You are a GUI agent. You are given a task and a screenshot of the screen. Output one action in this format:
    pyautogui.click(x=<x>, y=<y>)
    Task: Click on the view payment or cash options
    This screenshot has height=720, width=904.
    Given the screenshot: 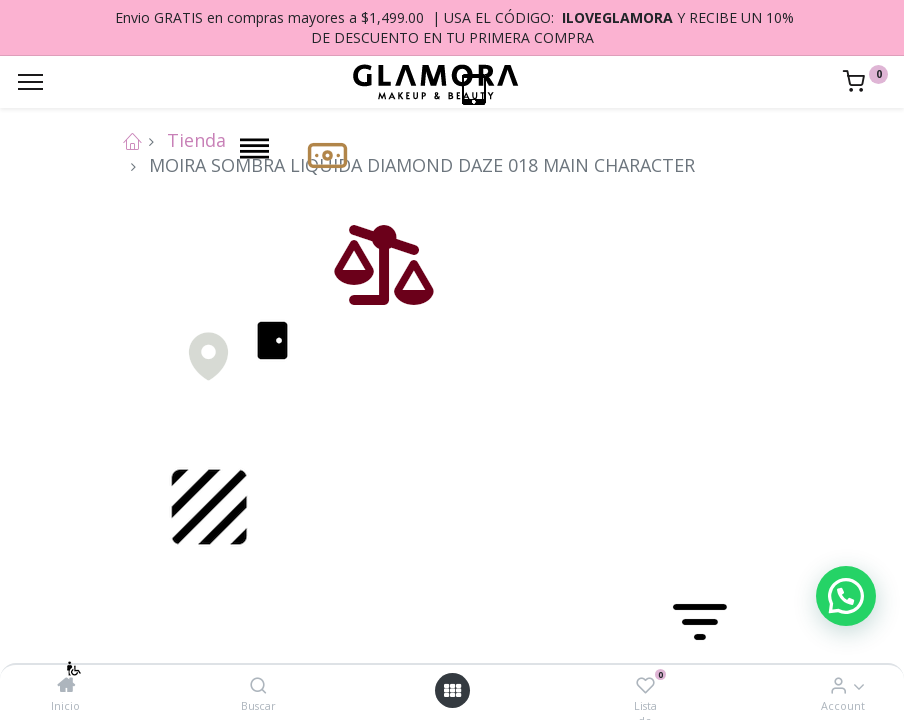 What is the action you would take?
    pyautogui.click(x=327, y=155)
    